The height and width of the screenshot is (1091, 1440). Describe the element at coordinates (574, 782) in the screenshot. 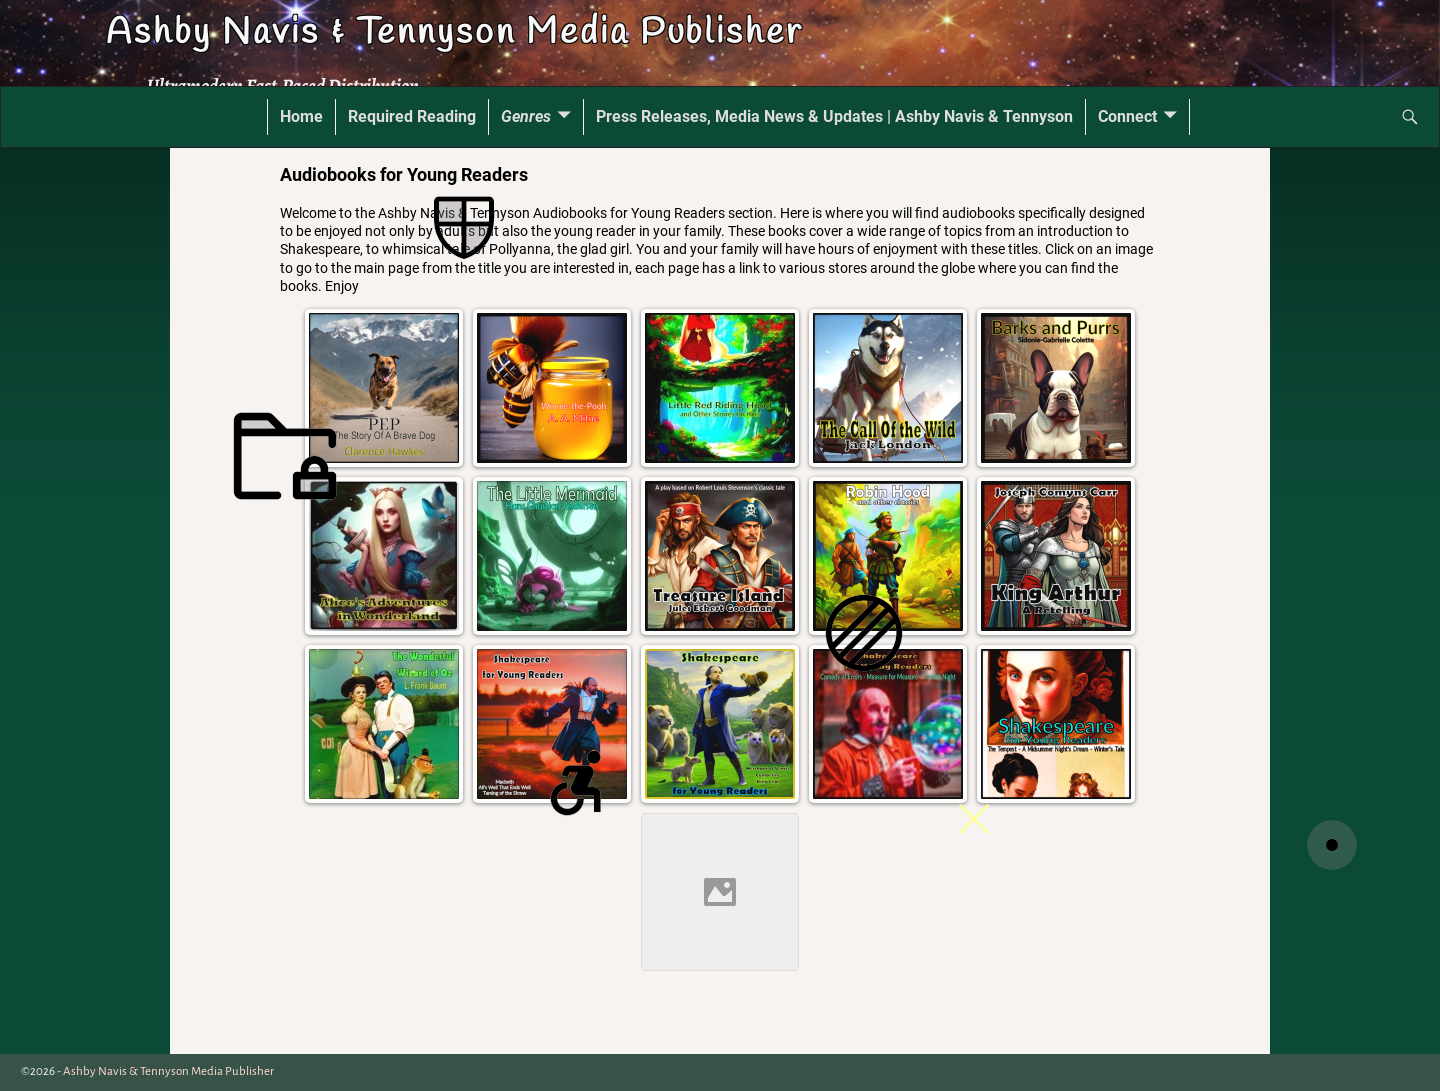

I see `indicates wheelchair accessibility available` at that location.